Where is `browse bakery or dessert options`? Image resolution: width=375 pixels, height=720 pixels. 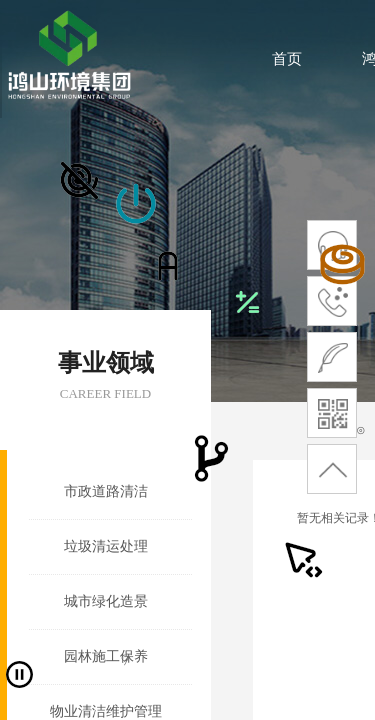
browse bakery or dessert options is located at coordinates (342, 264).